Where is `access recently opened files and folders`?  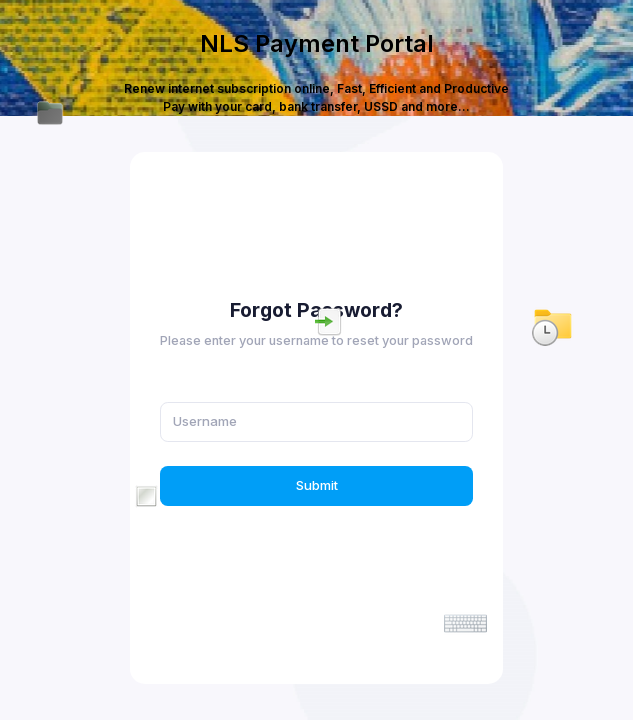 access recently opened files and folders is located at coordinates (553, 325).